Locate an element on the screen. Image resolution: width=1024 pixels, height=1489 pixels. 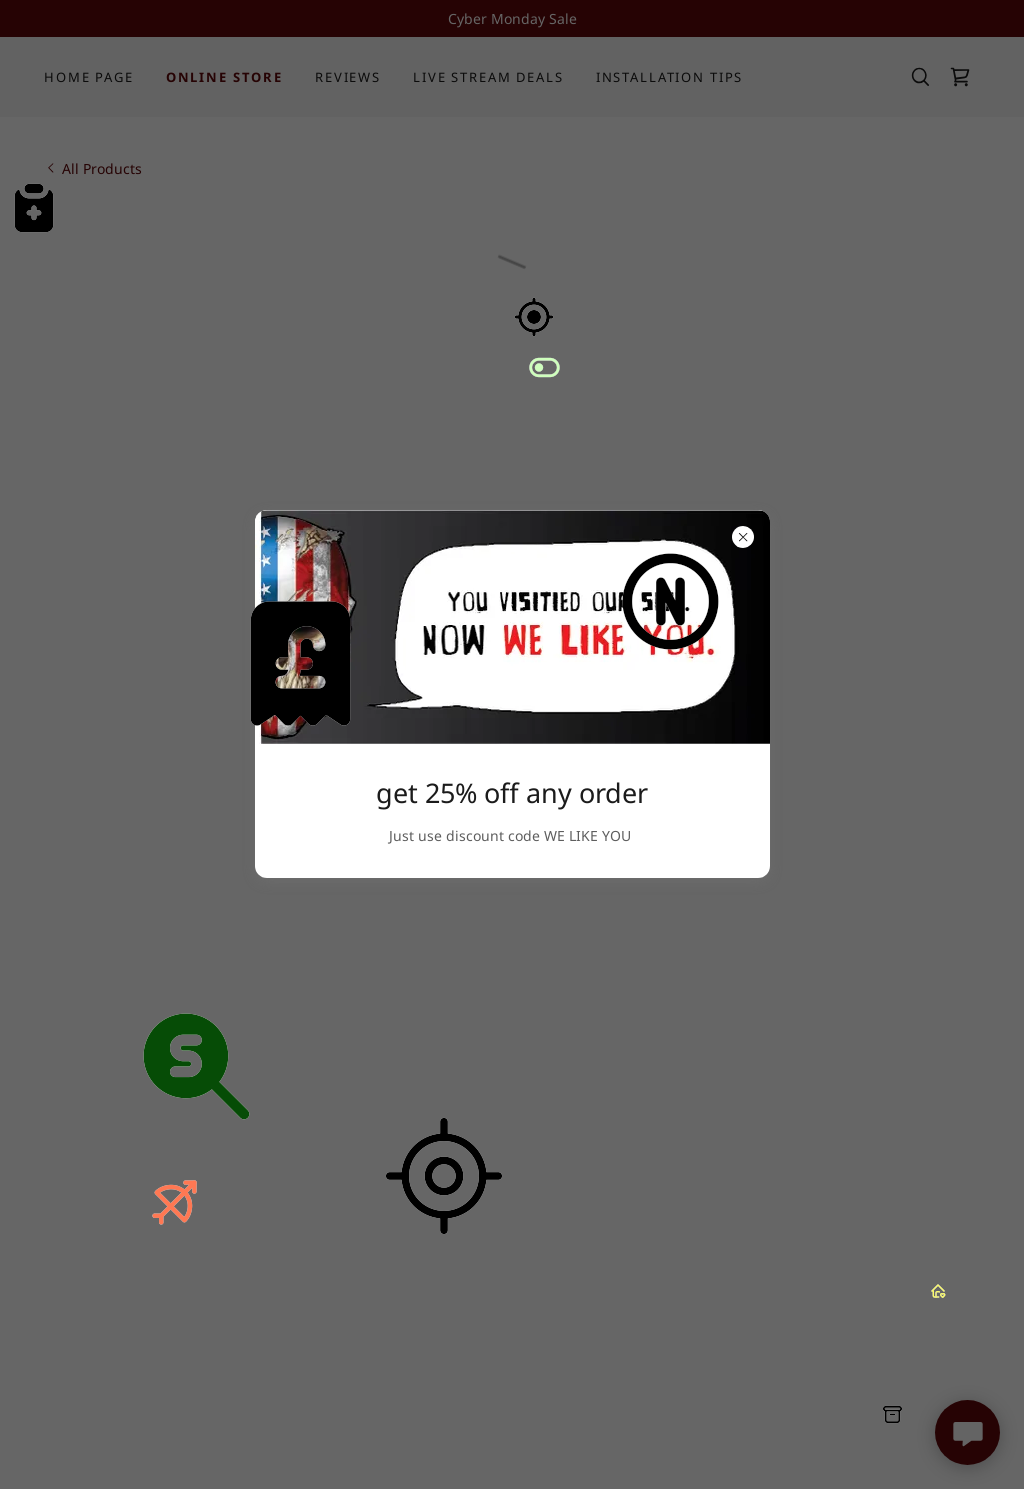
add new item to clipboard is located at coordinates (34, 208).